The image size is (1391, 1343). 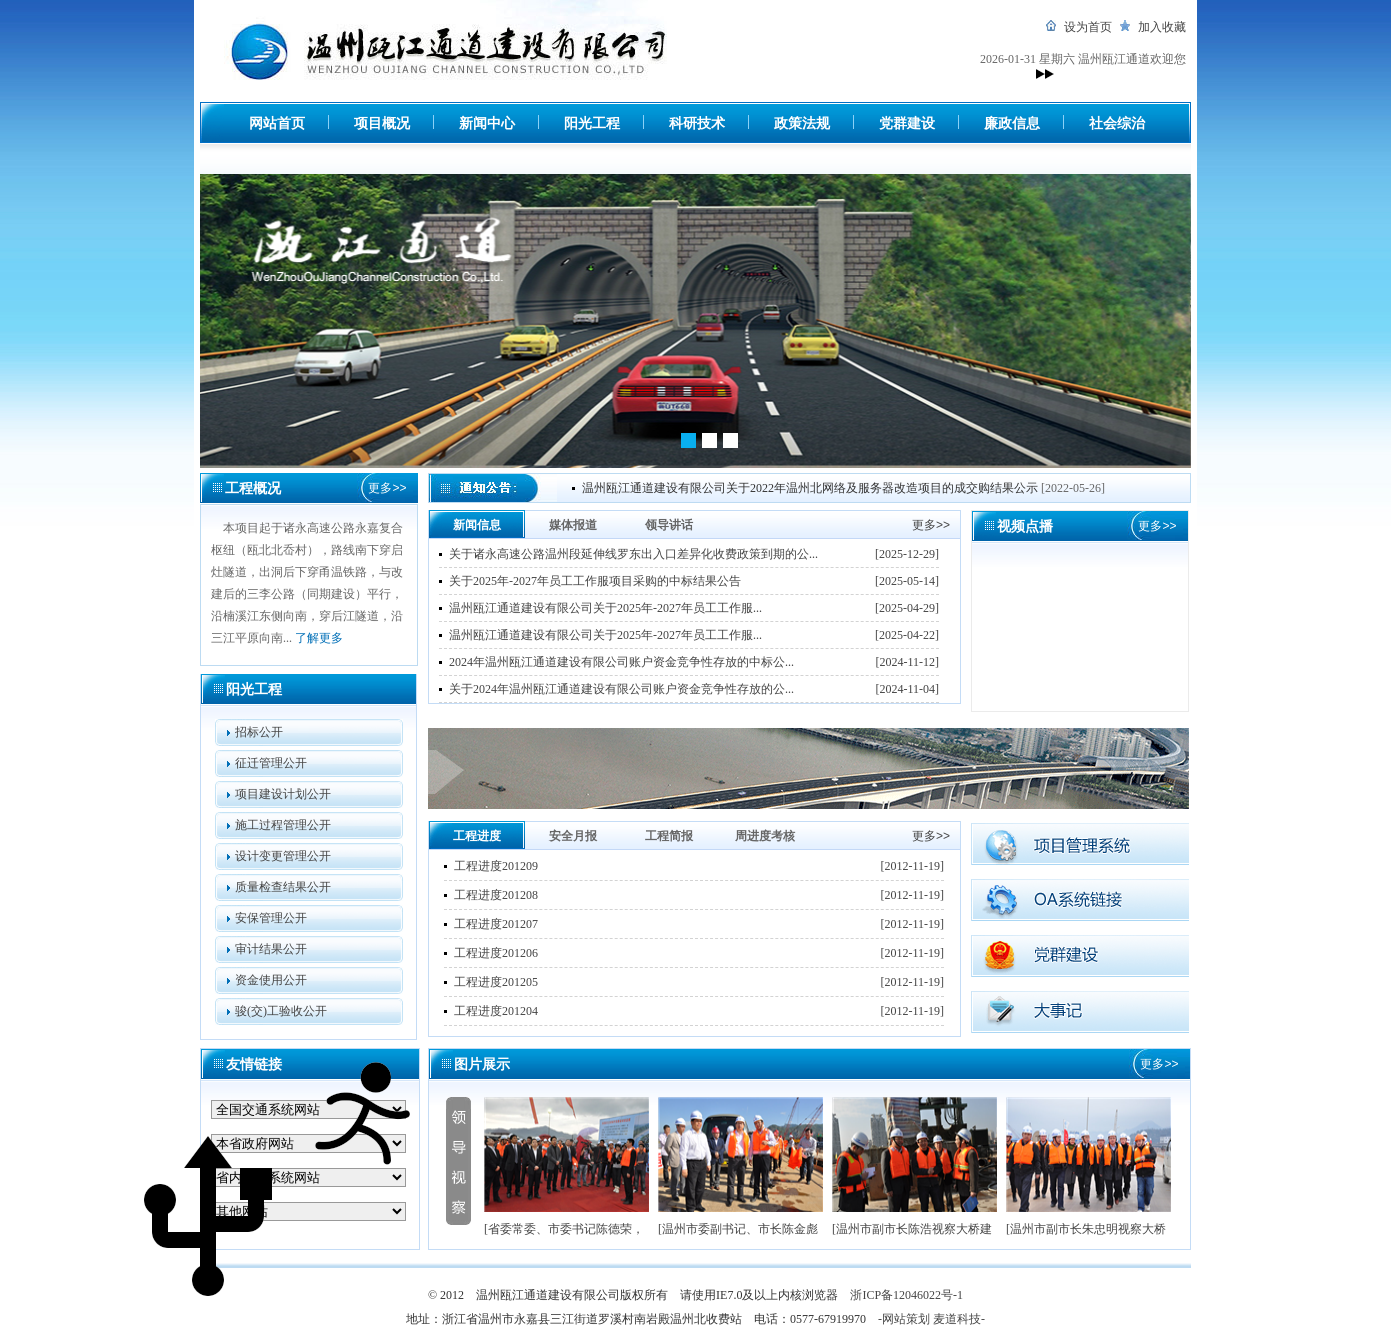 I want to click on start a running or fitness activity, so click(x=364, y=1111).